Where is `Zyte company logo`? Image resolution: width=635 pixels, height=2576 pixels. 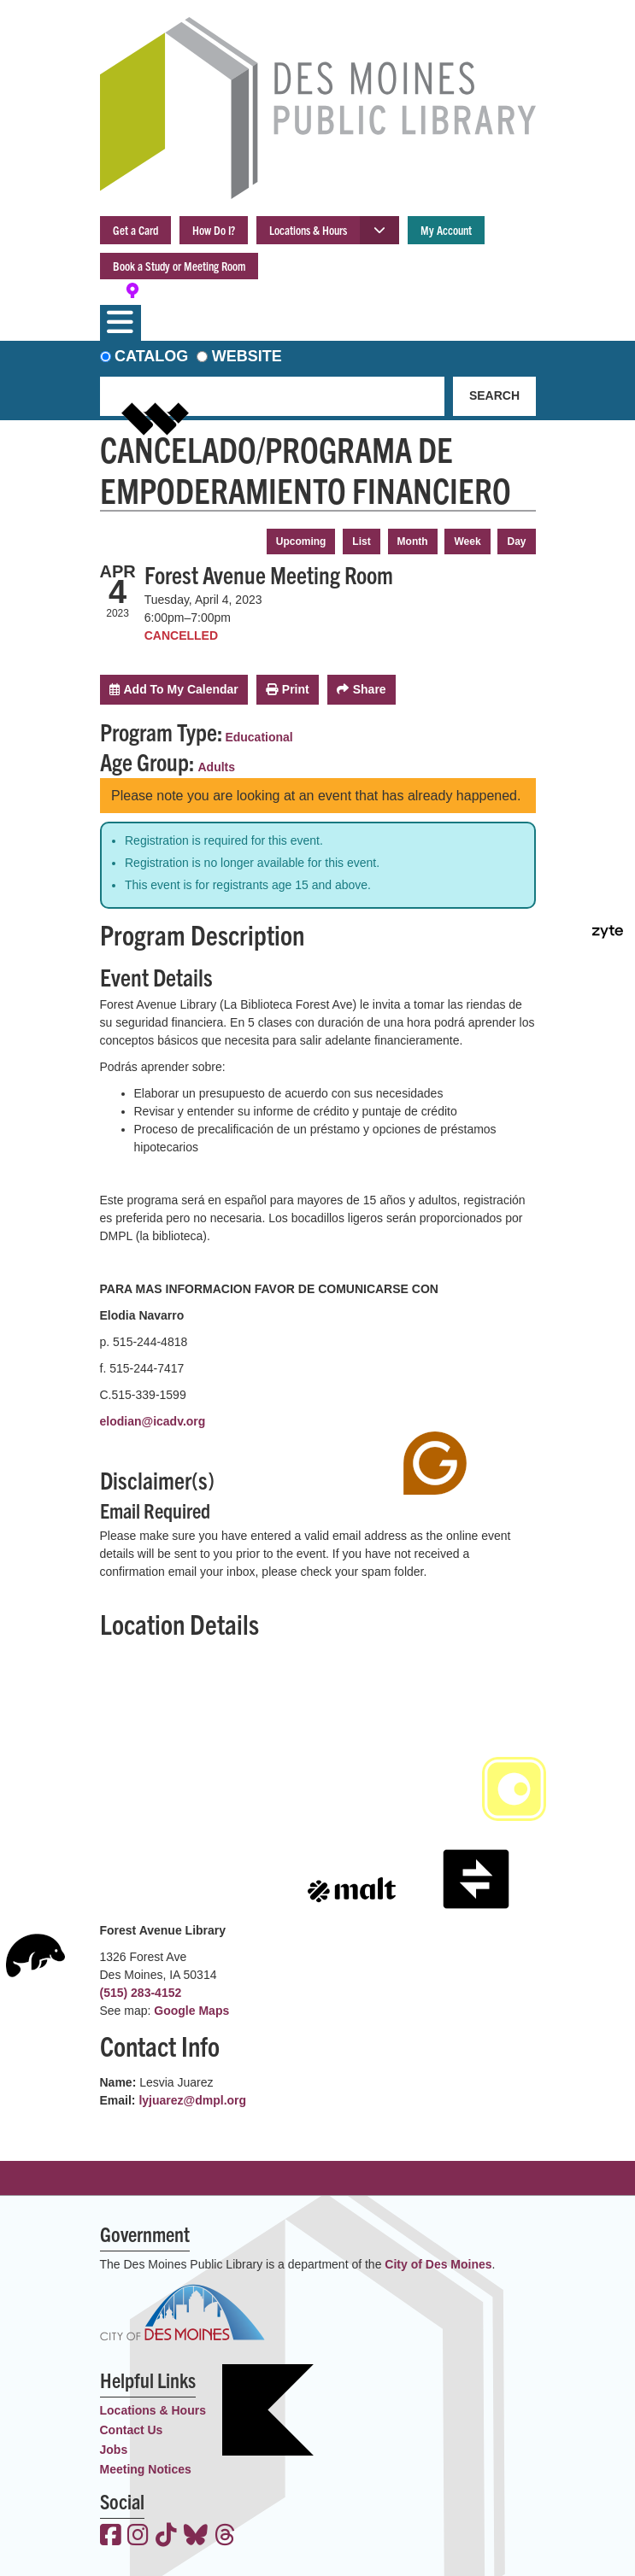
Zyte company logo is located at coordinates (608, 932).